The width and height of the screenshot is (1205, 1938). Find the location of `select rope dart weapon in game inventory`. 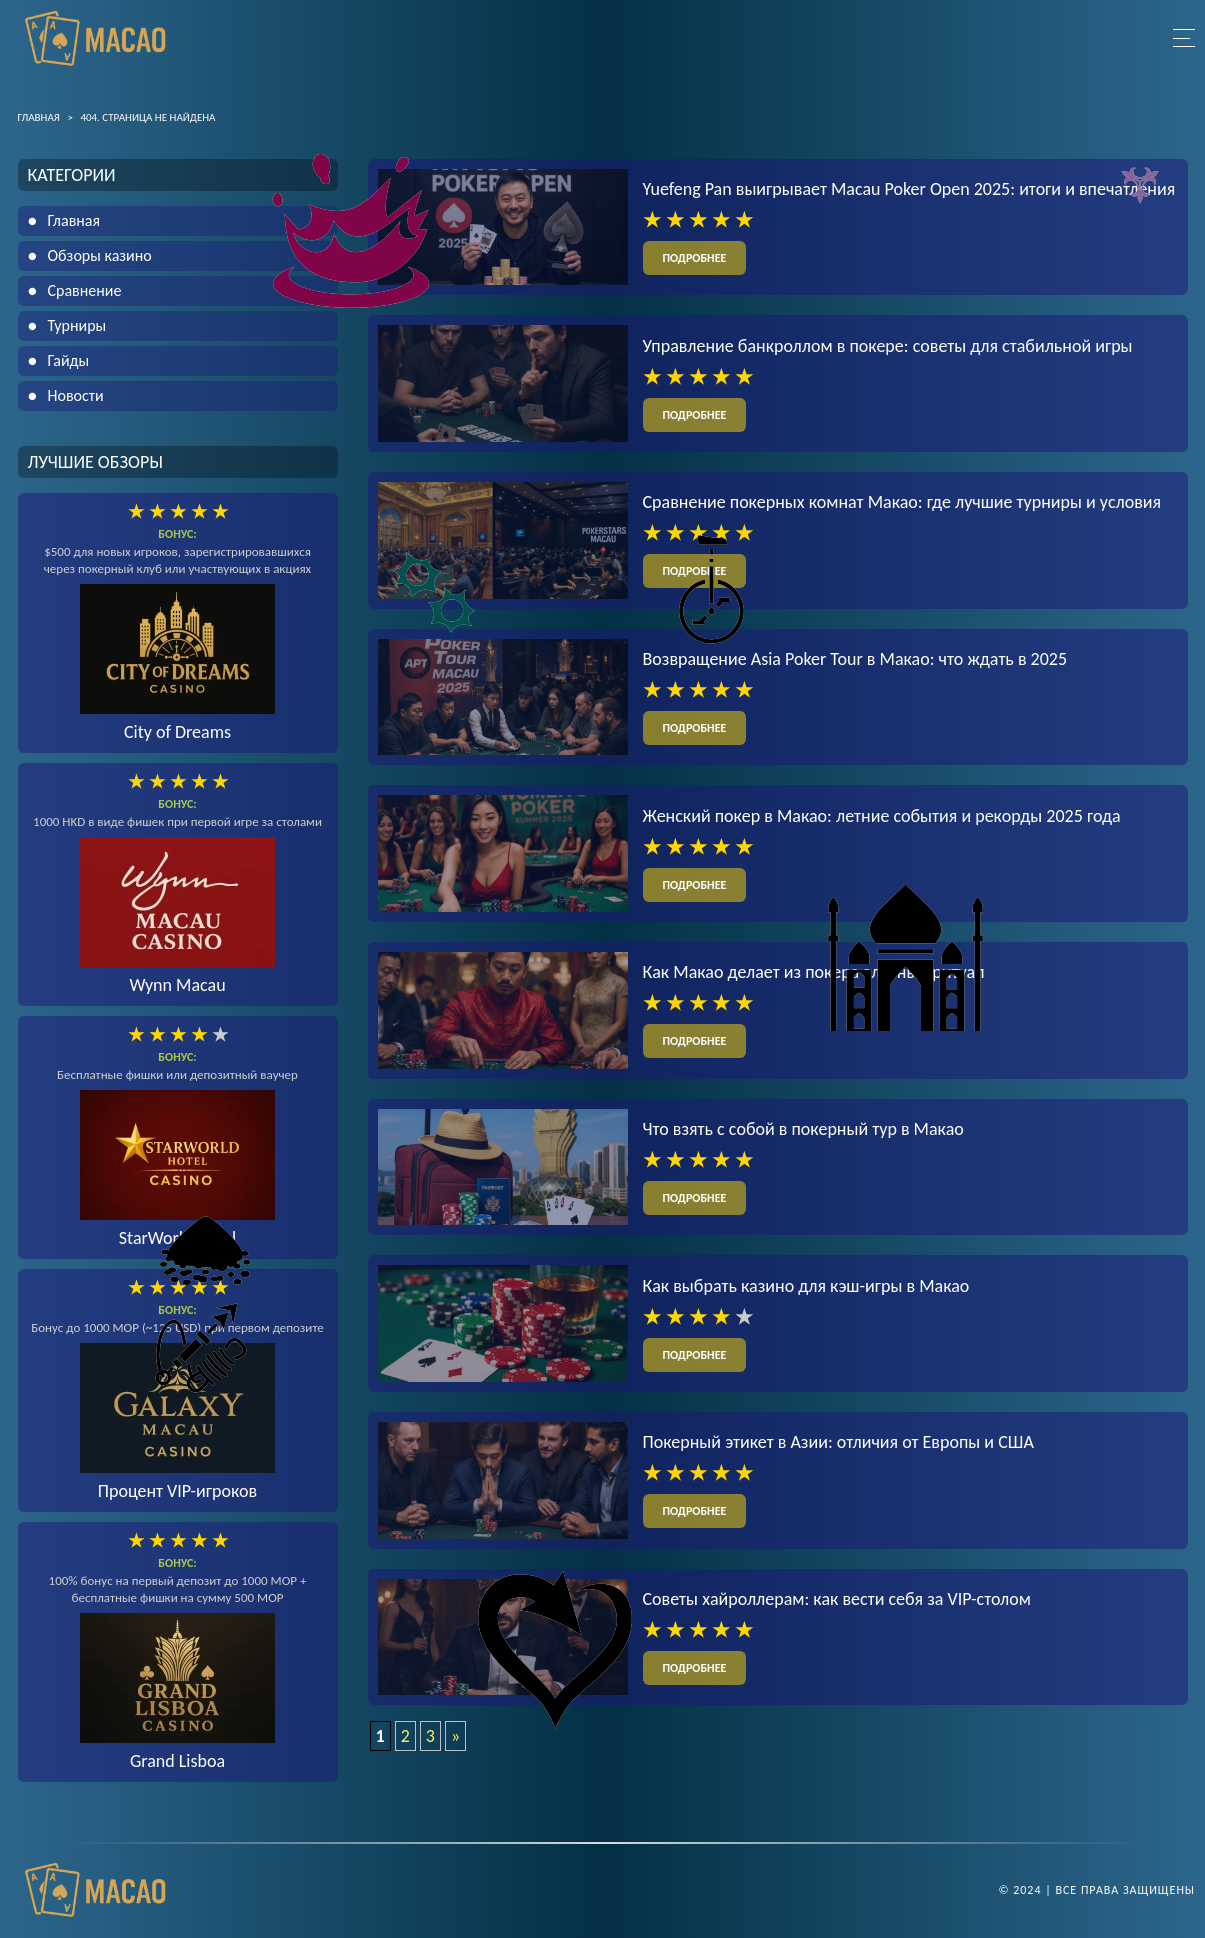

select rope dart weapon in game inventory is located at coordinates (201, 1348).